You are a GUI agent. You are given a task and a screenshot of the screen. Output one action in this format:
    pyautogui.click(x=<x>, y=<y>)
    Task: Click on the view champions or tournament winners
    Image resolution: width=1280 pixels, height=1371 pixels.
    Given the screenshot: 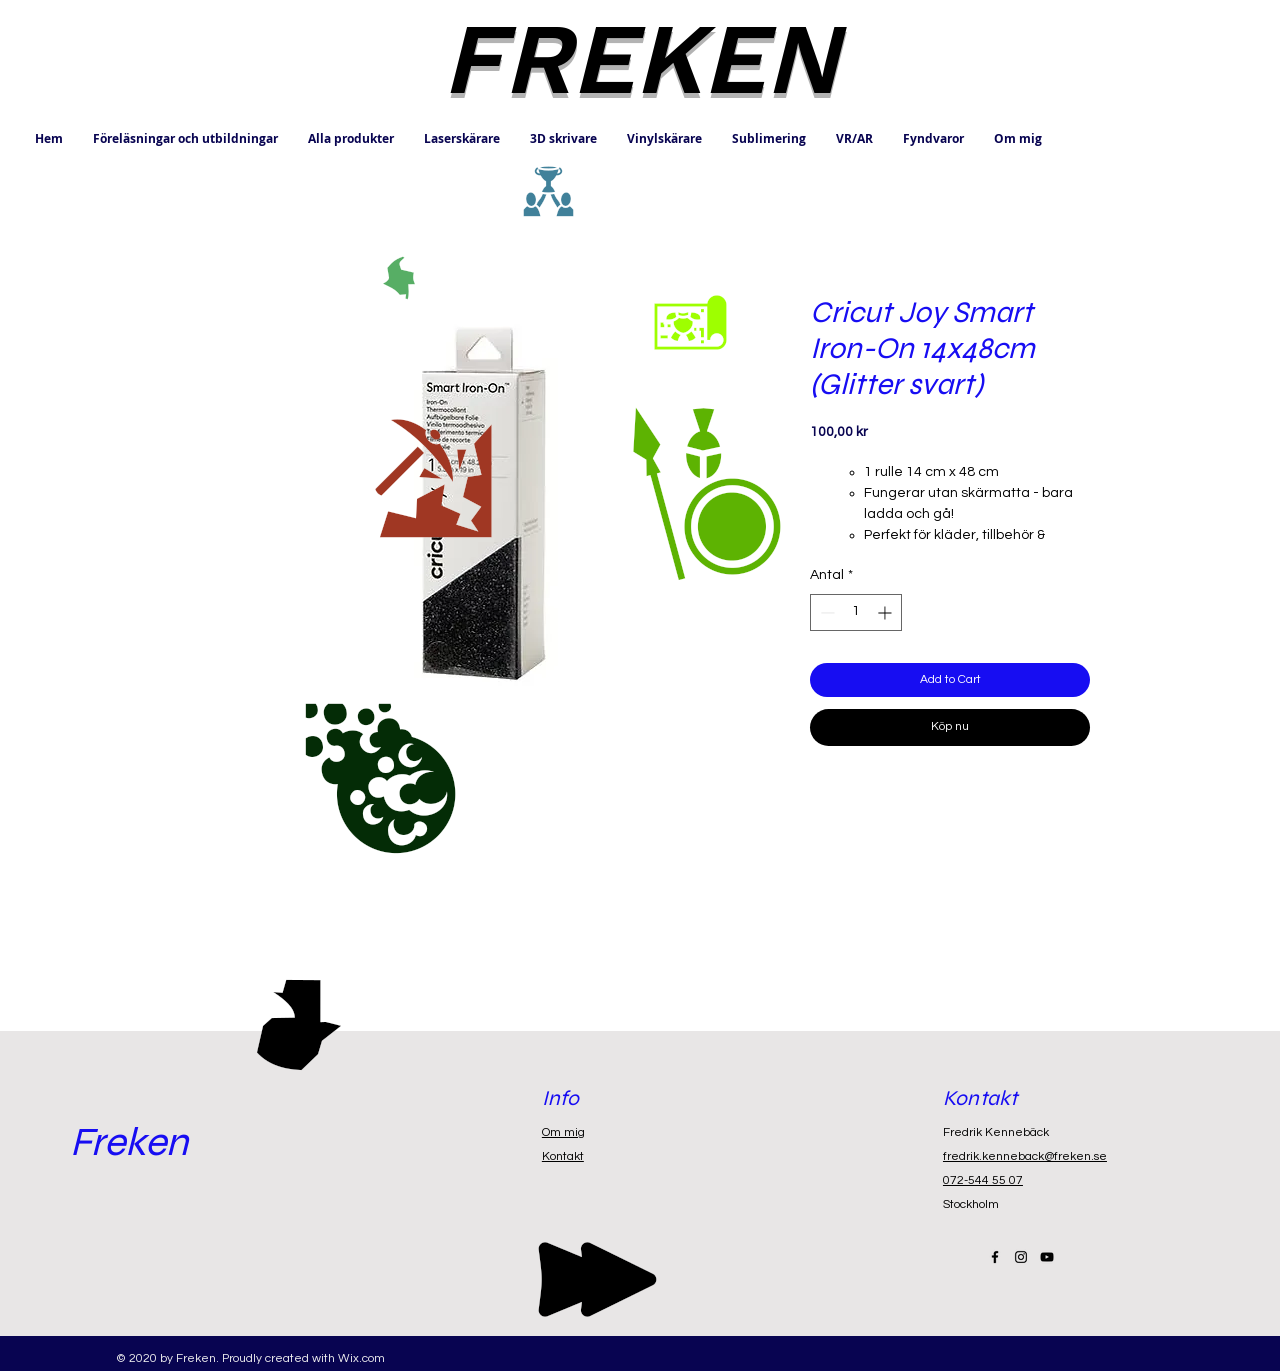 What is the action you would take?
    pyautogui.click(x=548, y=190)
    